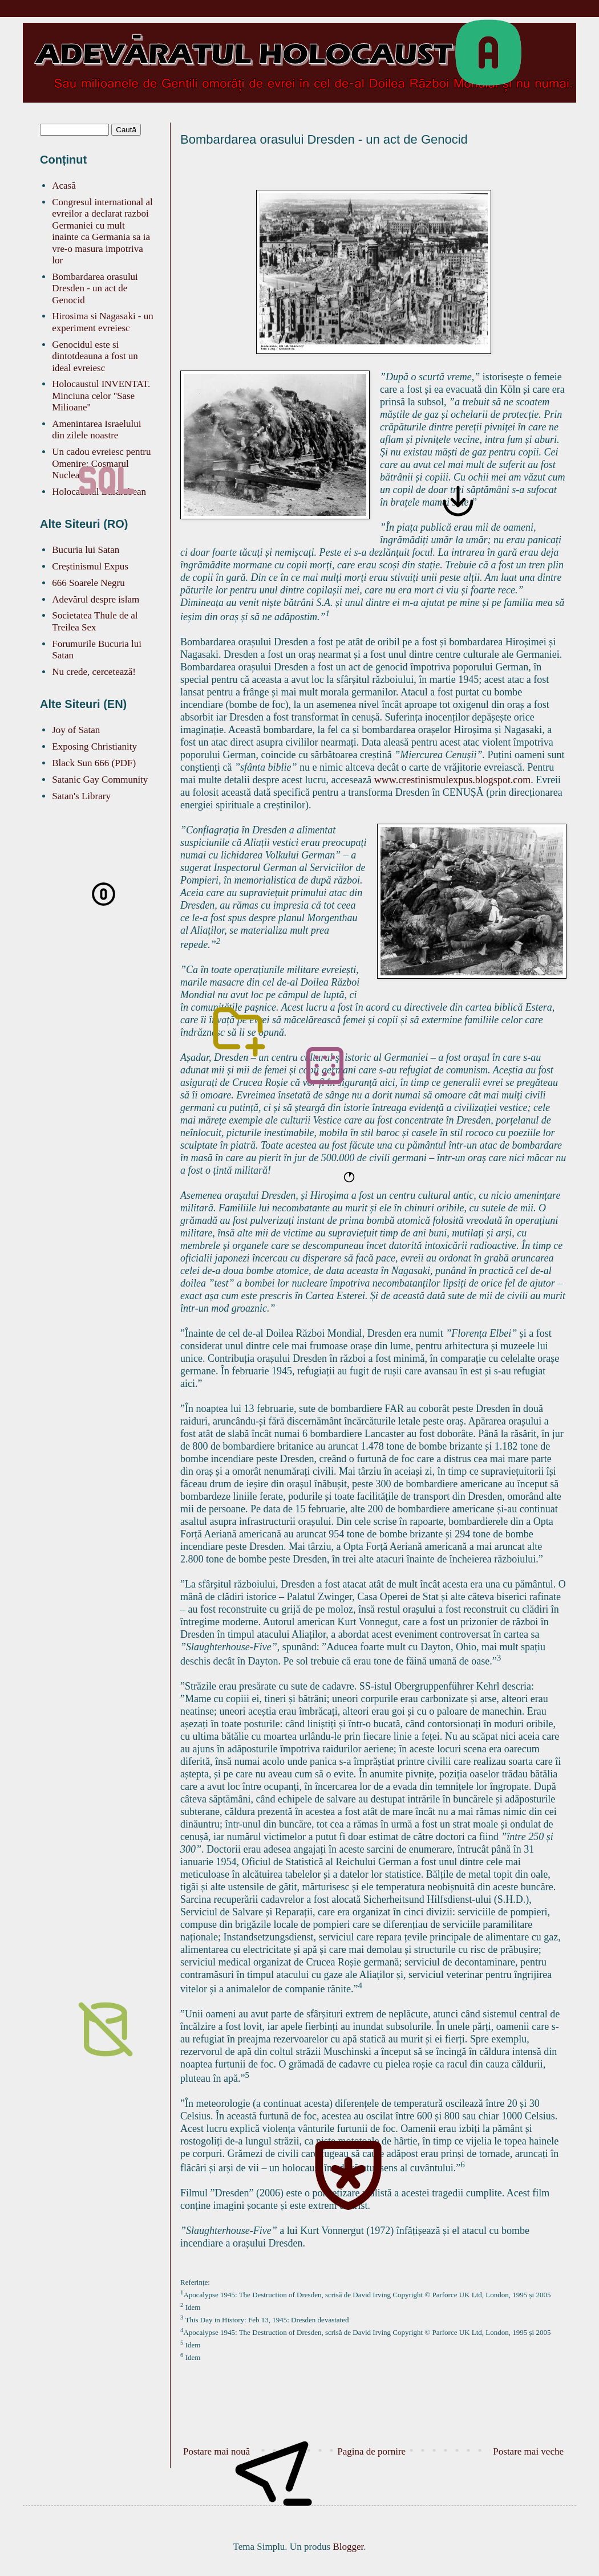  What do you see at coordinates (238, 1029) in the screenshot?
I see `create a new folder` at bounding box center [238, 1029].